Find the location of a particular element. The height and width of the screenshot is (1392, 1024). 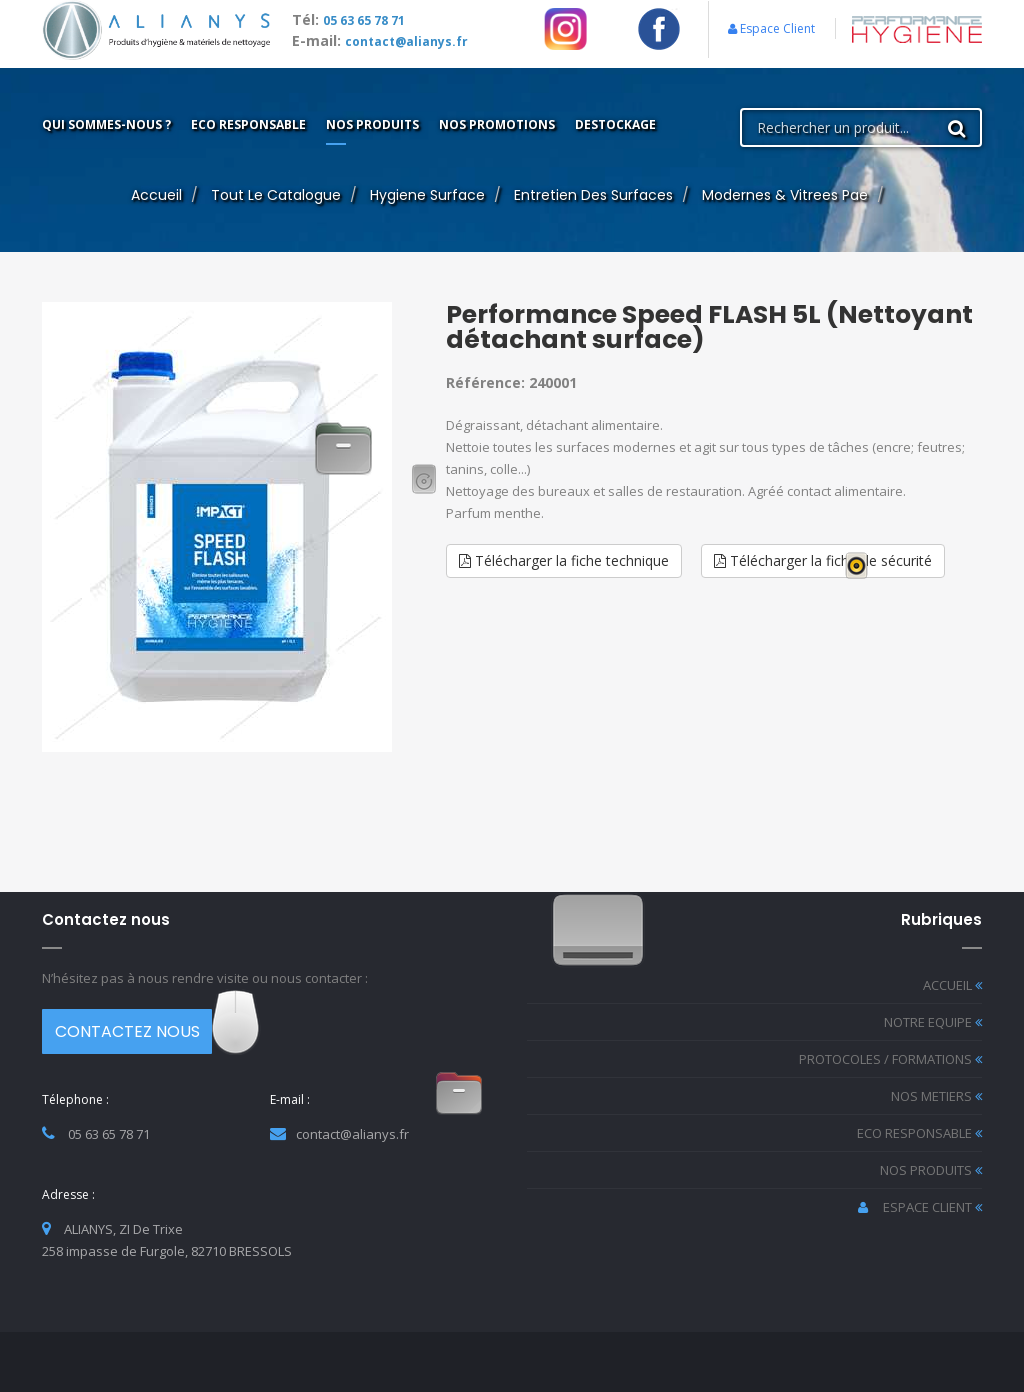

mouse input device settings is located at coordinates (236, 1022).